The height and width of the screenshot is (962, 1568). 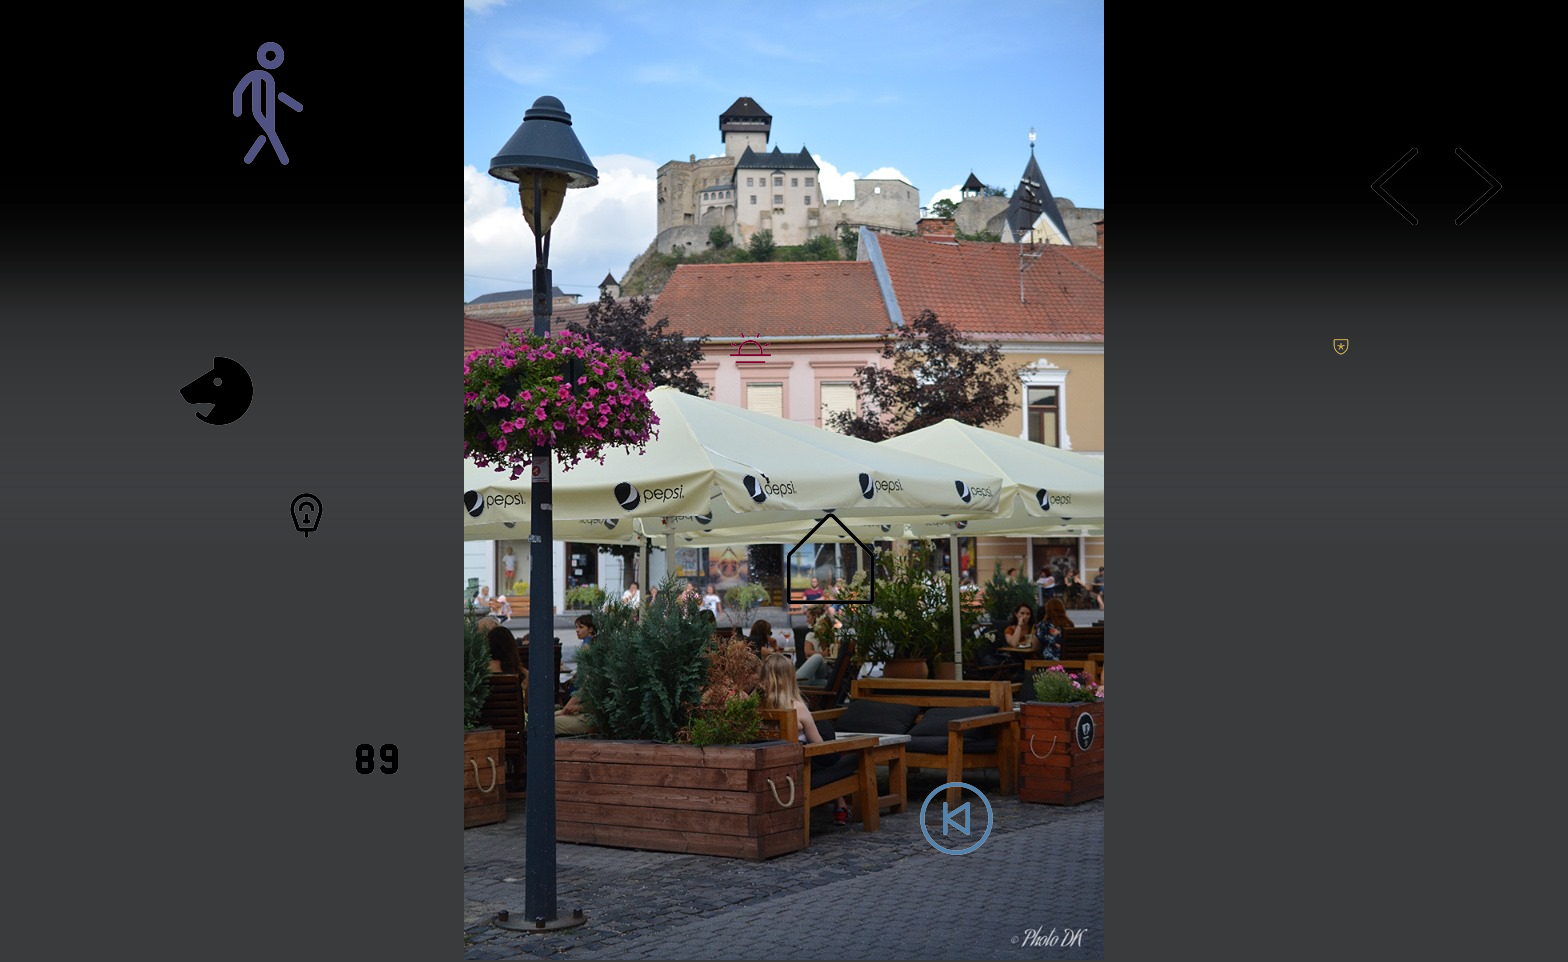 What do you see at coordinates (1436, 186) in the screenshot?
I see `view or edit source code` at bounding box center [1436, 186].